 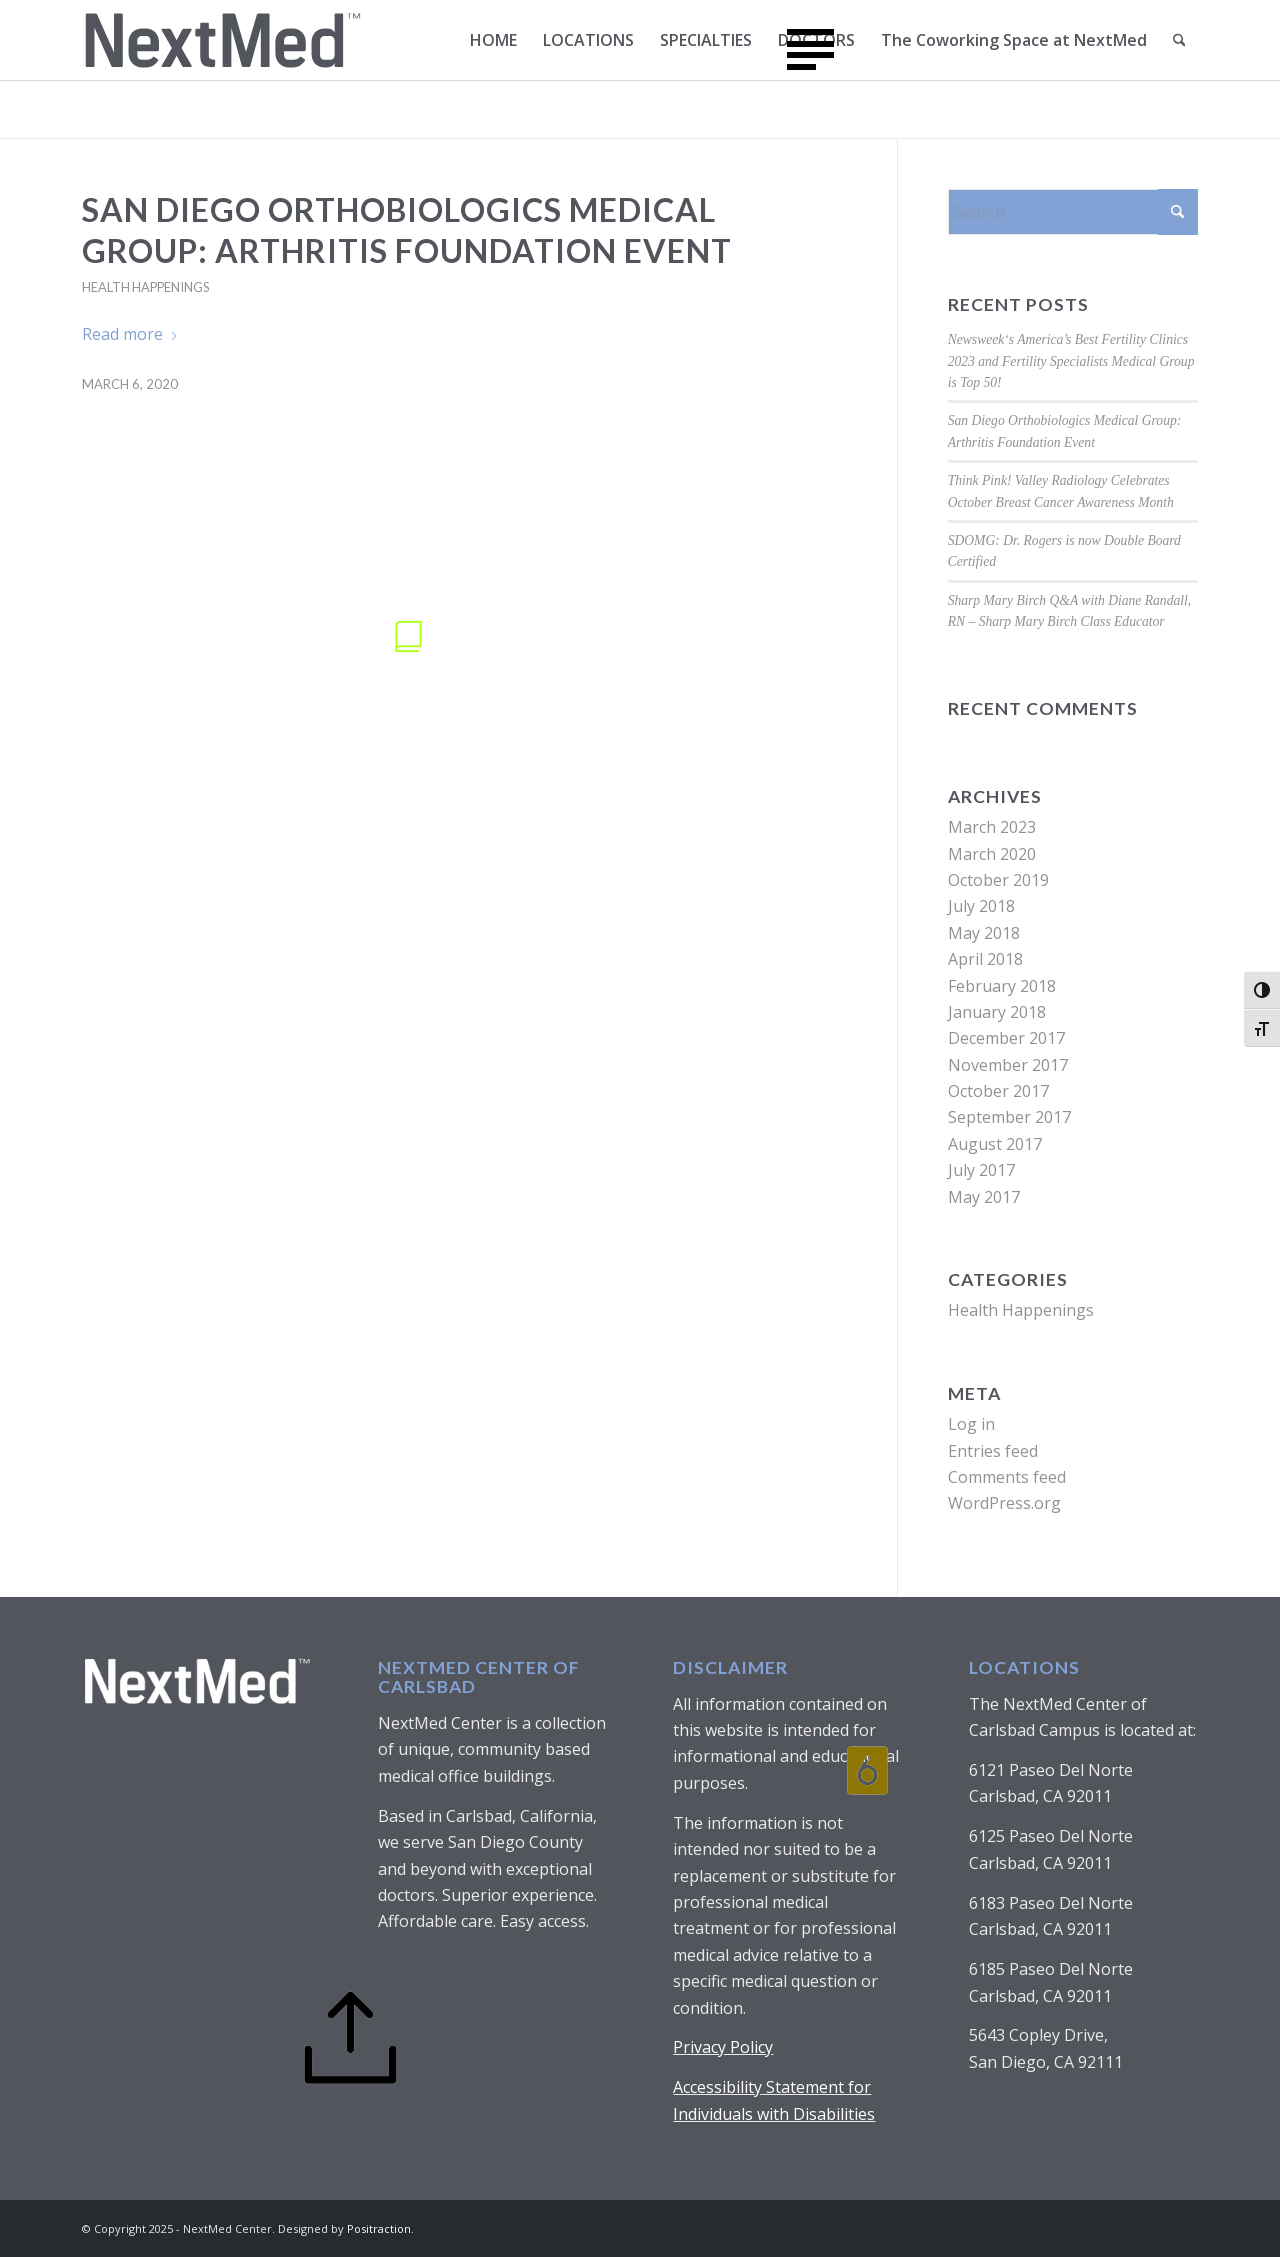 What do you see at coordinates (810, 49) in the screenshot?
I see `view document or text content` at bounding box center [810, 49].